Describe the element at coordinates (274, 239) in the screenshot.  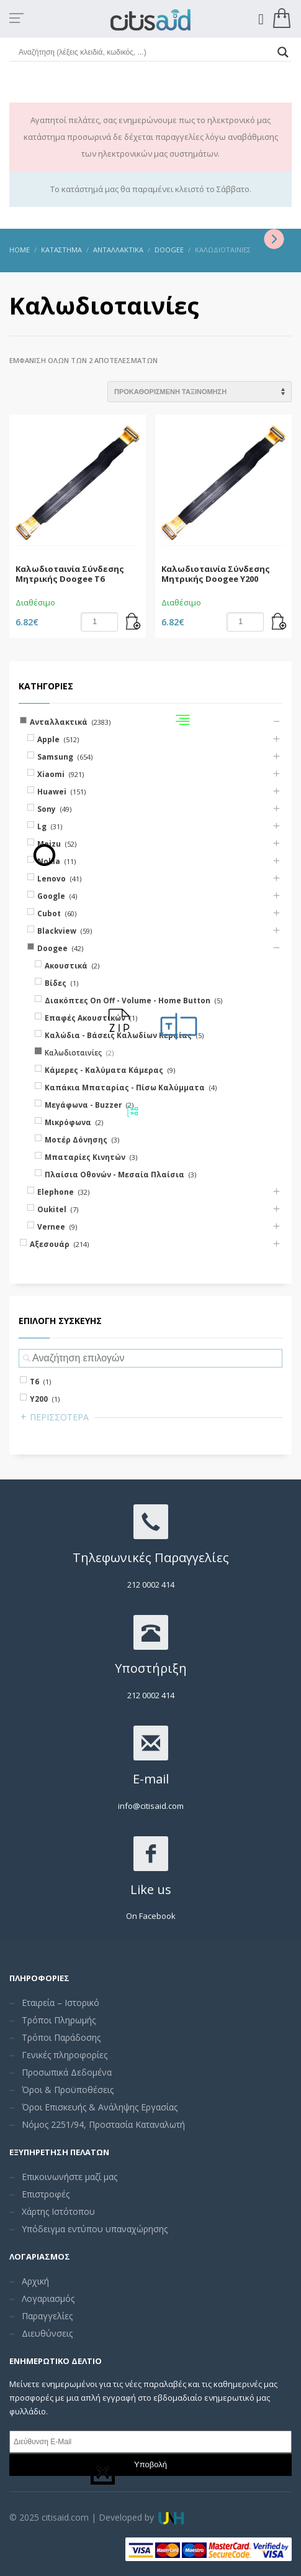
I see `go to the next item or page` at that location.